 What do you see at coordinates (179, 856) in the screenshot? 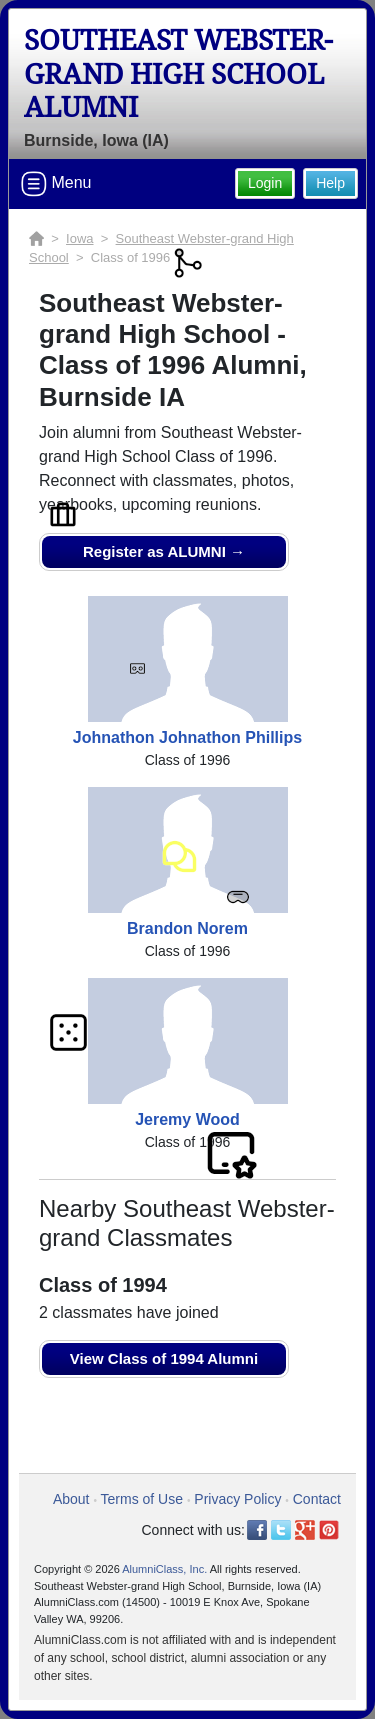
I see `open chat or messaging` at bounding box center [179, 856].